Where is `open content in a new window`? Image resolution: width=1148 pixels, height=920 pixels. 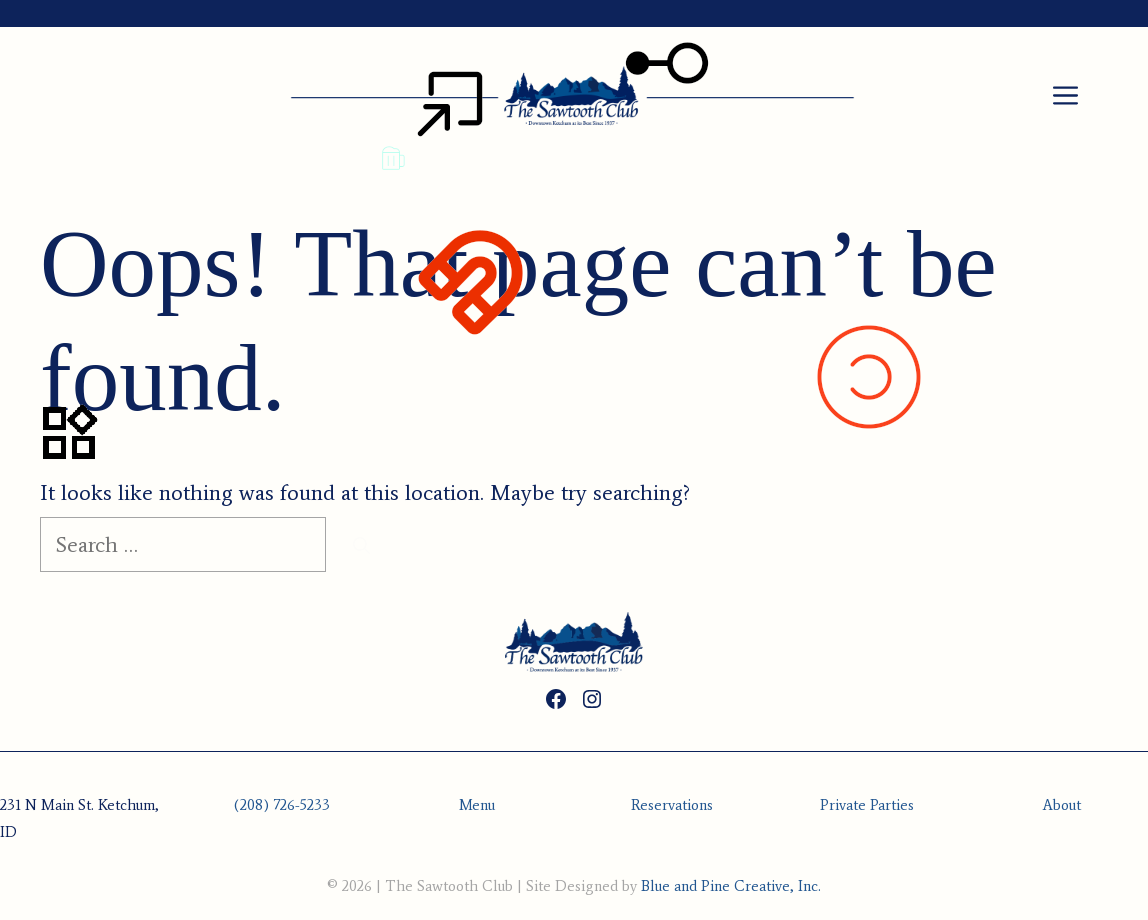 open content in a new window is located at coordinates (450, 104).